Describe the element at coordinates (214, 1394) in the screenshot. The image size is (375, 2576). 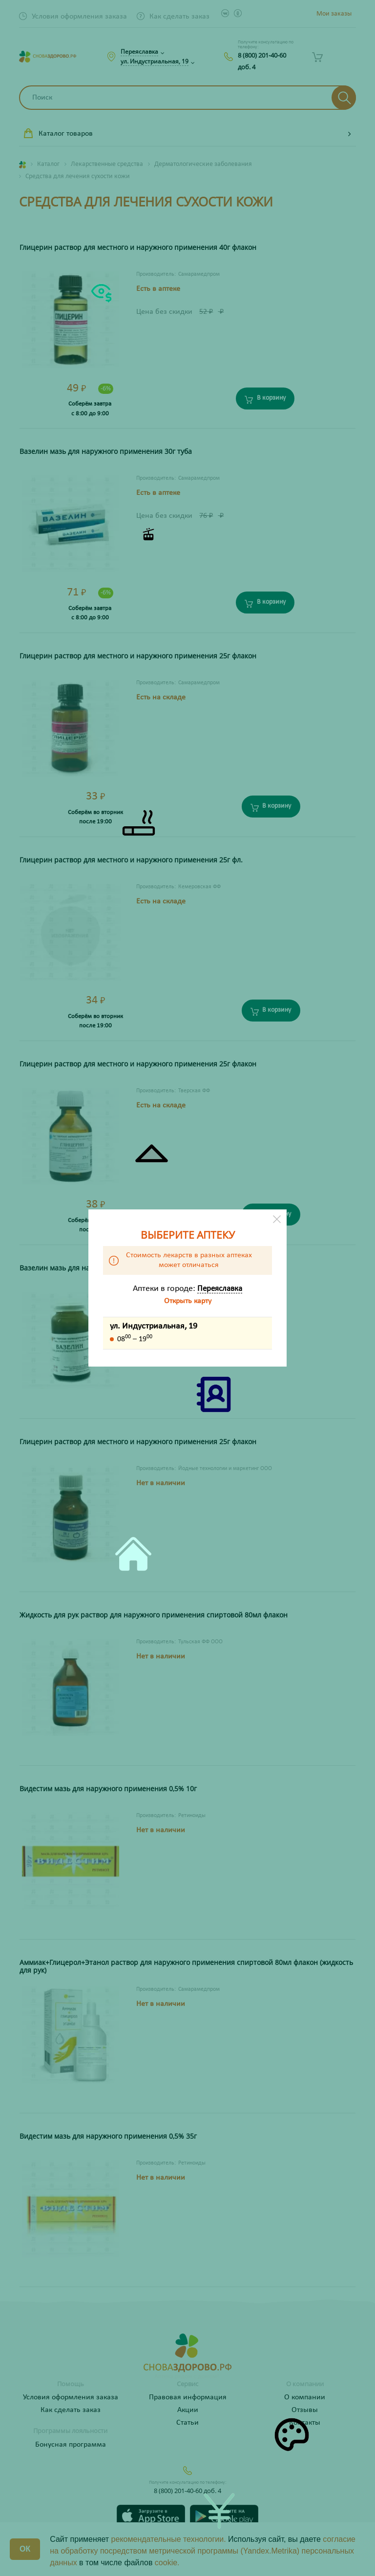
I see `access your contacts list` at that location.